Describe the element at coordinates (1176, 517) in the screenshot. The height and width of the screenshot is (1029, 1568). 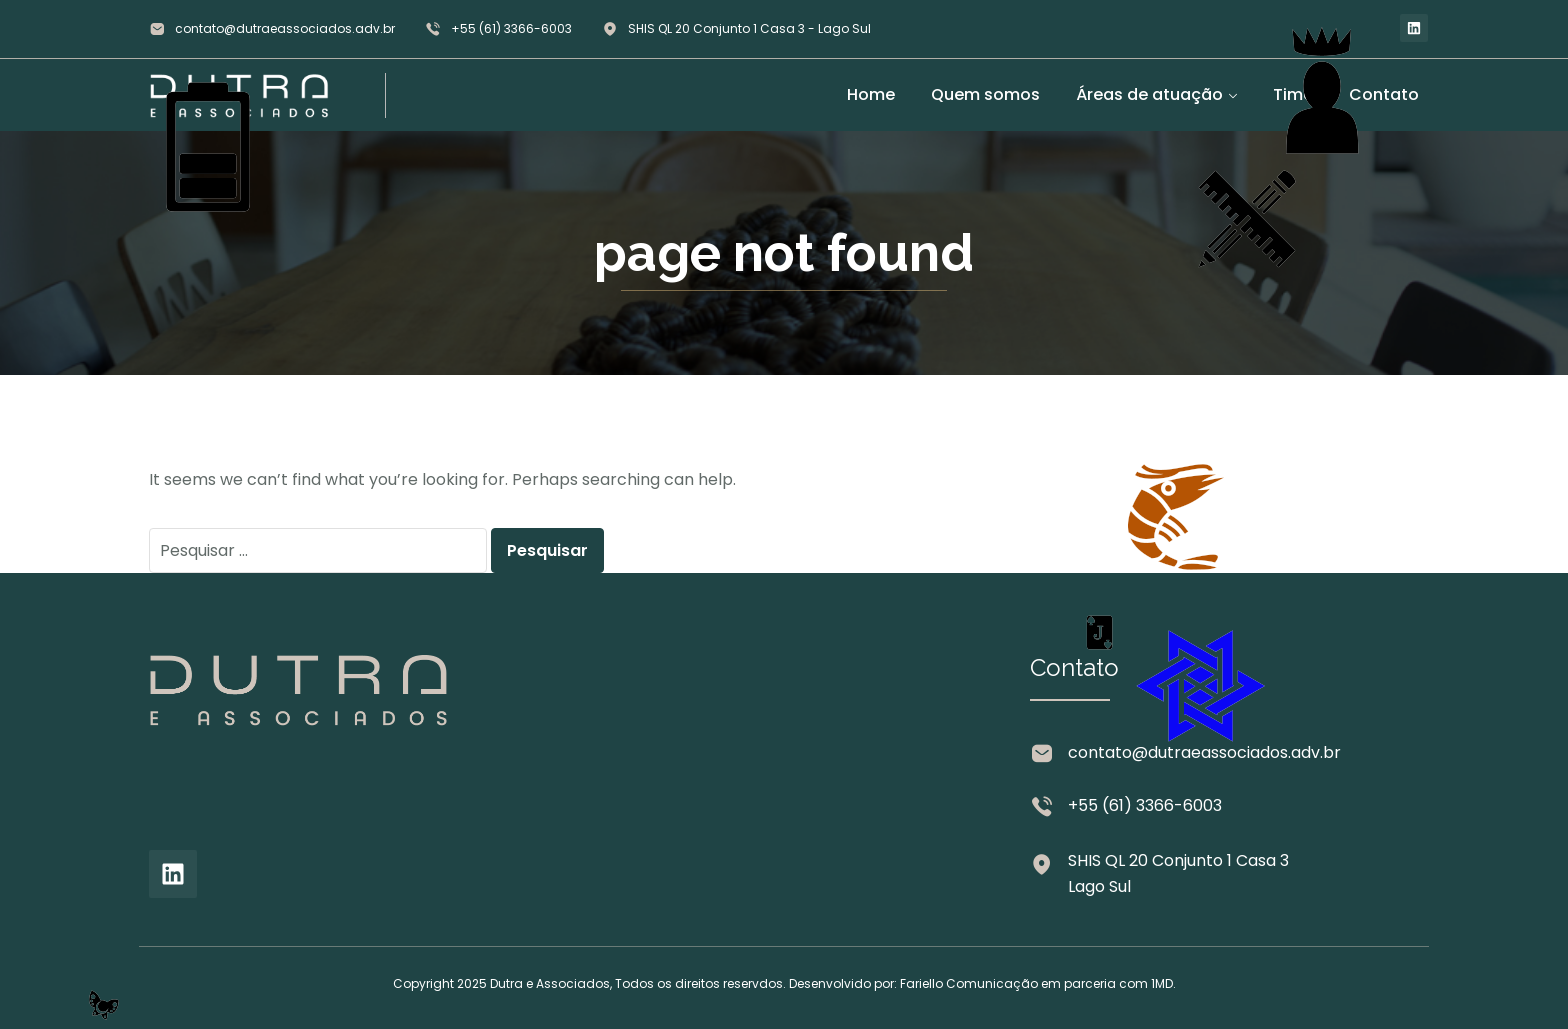
I see `select shrimp or seafood option` at that location.